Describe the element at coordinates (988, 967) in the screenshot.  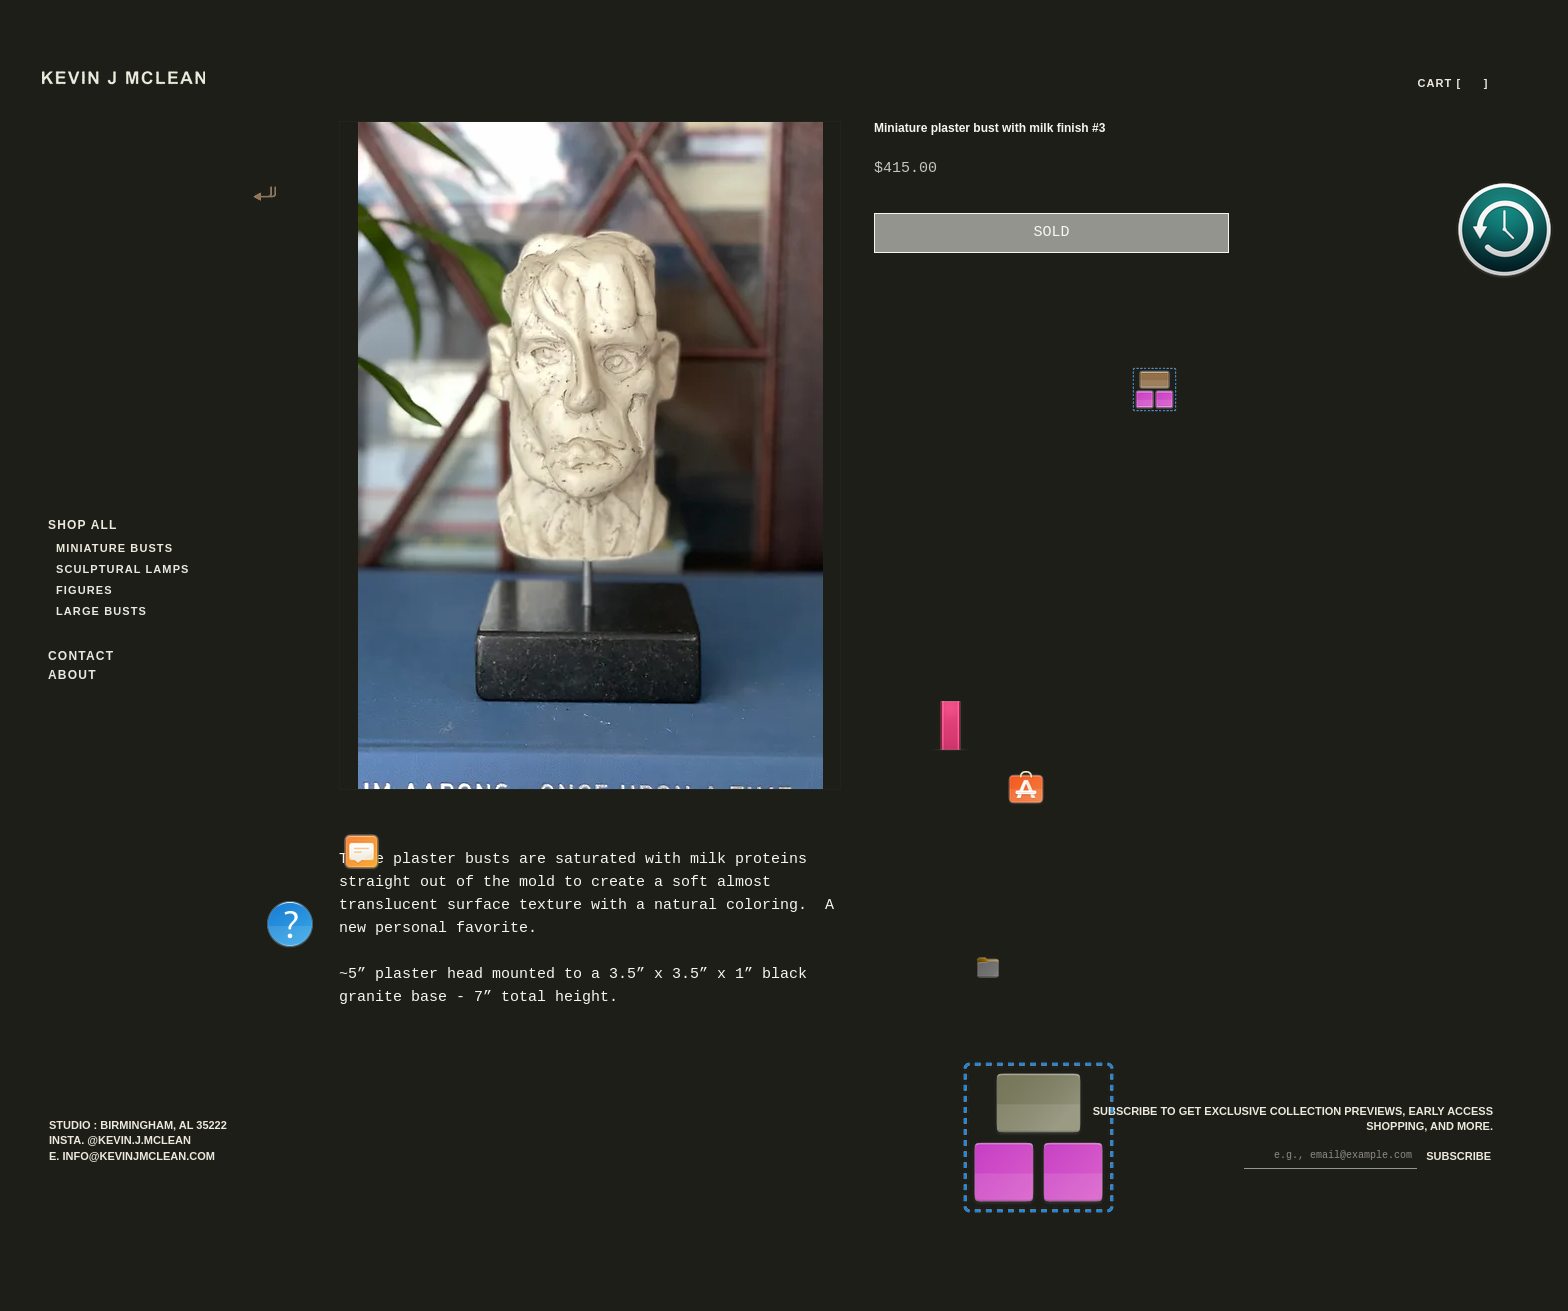
I see `open a folder to view its contents` at that location.